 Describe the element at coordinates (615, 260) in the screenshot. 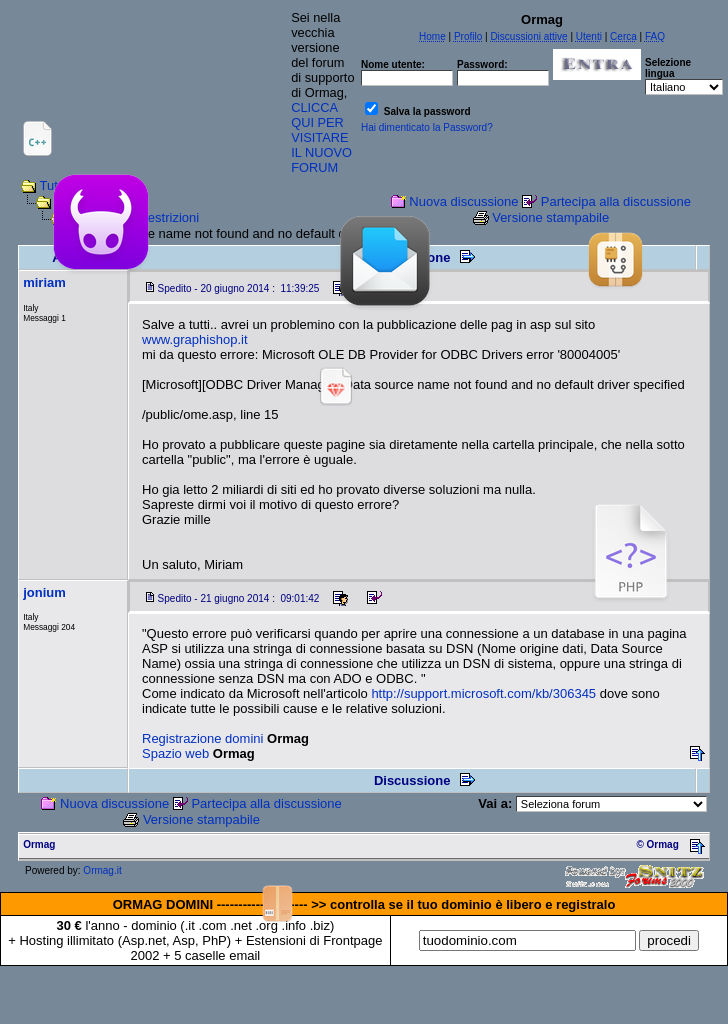

I see `a system driver or hardware component file` at that location.